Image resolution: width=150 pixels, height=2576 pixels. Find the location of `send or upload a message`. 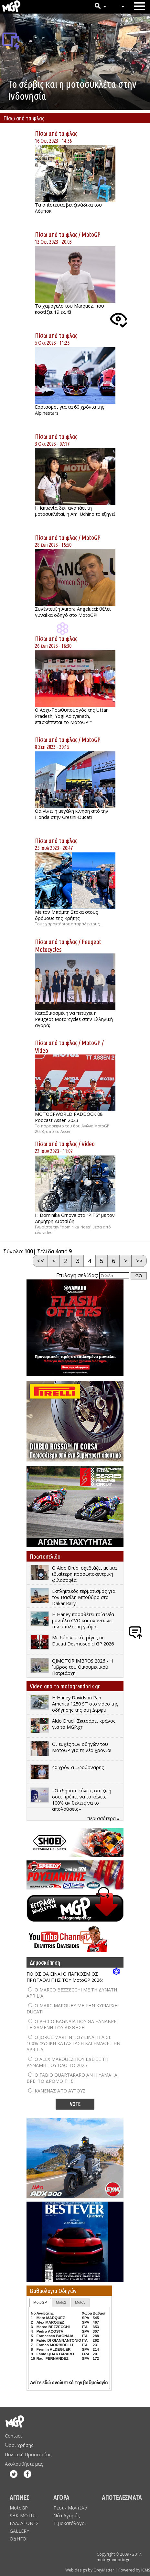

send or upload a message is located at coordinates (135, 1632).